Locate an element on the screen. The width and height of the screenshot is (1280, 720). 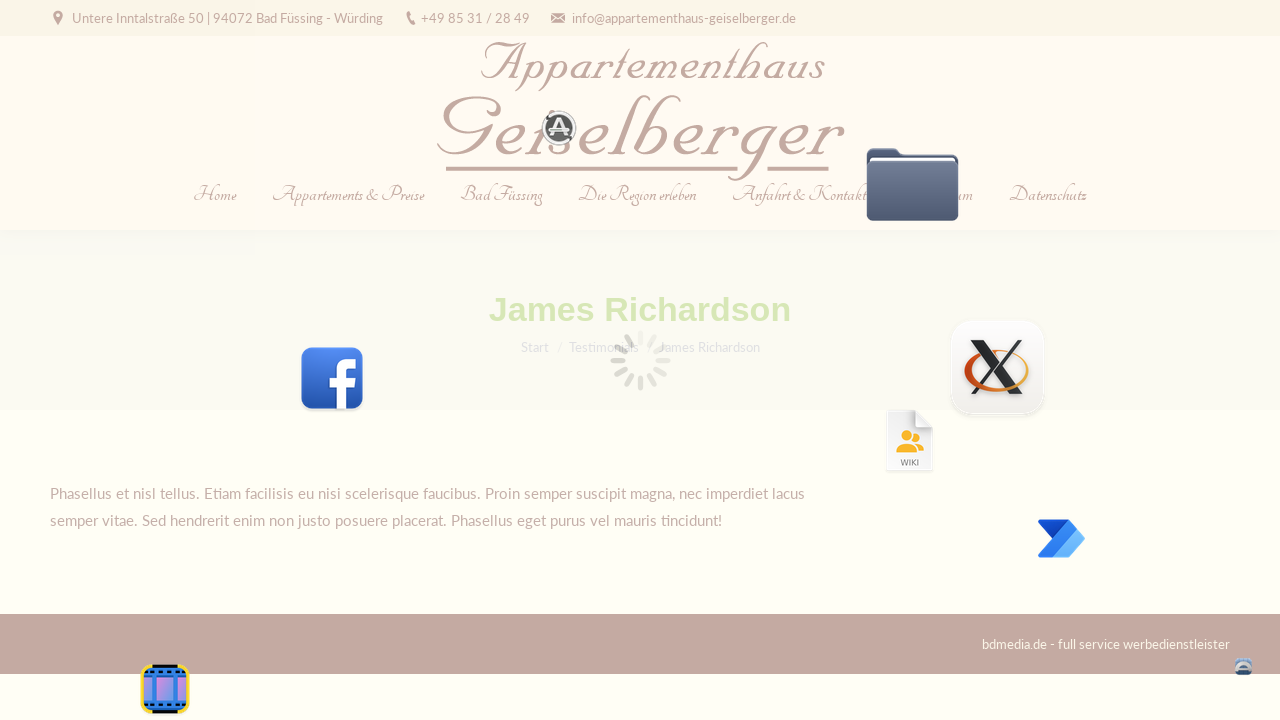
open the software updater application is located at coordinates (559, 128).